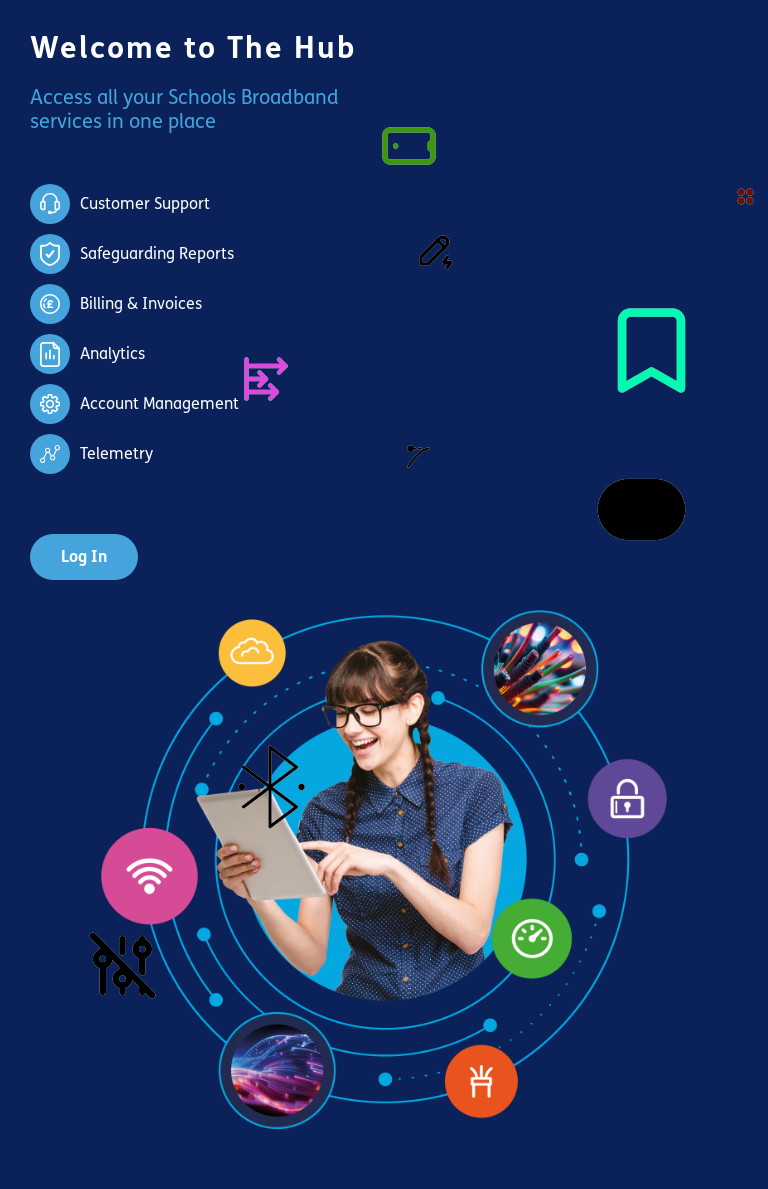 The height and width of the screenshot is (1189, 768). What do you see at coordinates (418, 456) in the screenshot?
I see `adjust animation easing curve` at bounding box center [418, 456].